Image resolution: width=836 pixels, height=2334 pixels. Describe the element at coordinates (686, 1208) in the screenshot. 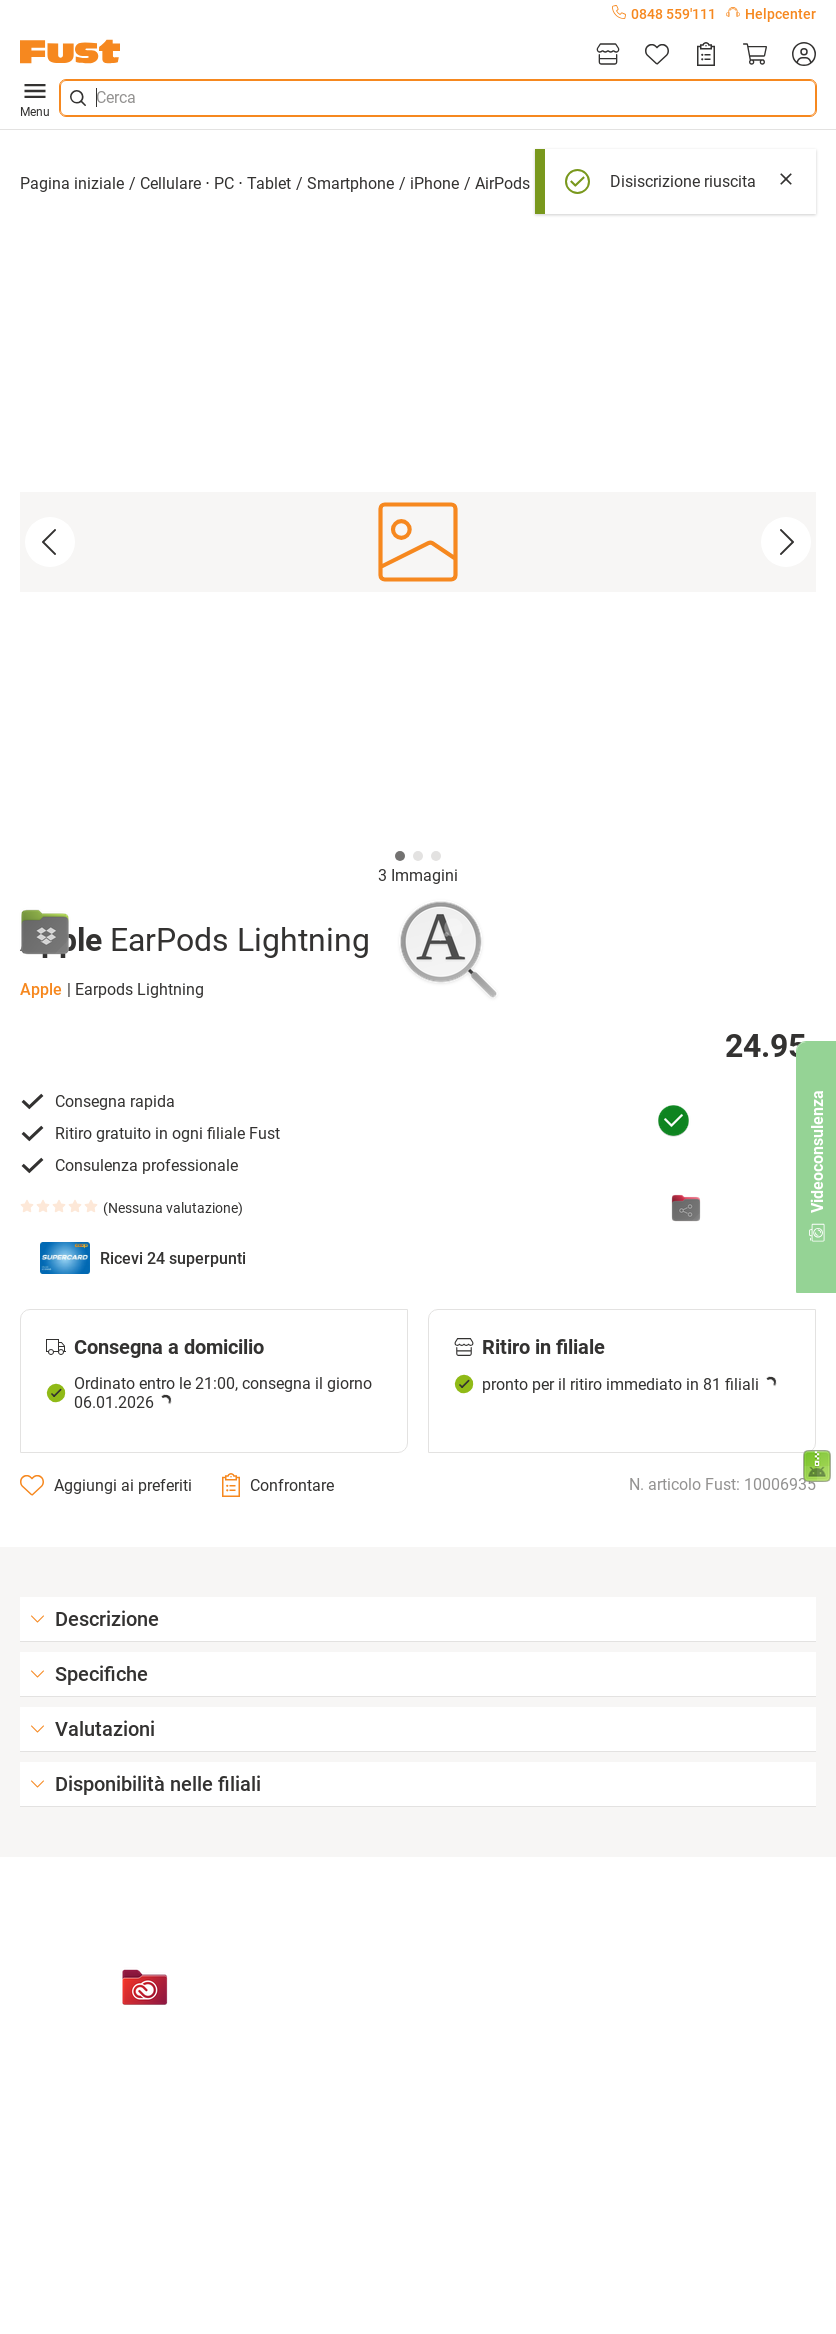

I see `open your public shared folder` at that location.